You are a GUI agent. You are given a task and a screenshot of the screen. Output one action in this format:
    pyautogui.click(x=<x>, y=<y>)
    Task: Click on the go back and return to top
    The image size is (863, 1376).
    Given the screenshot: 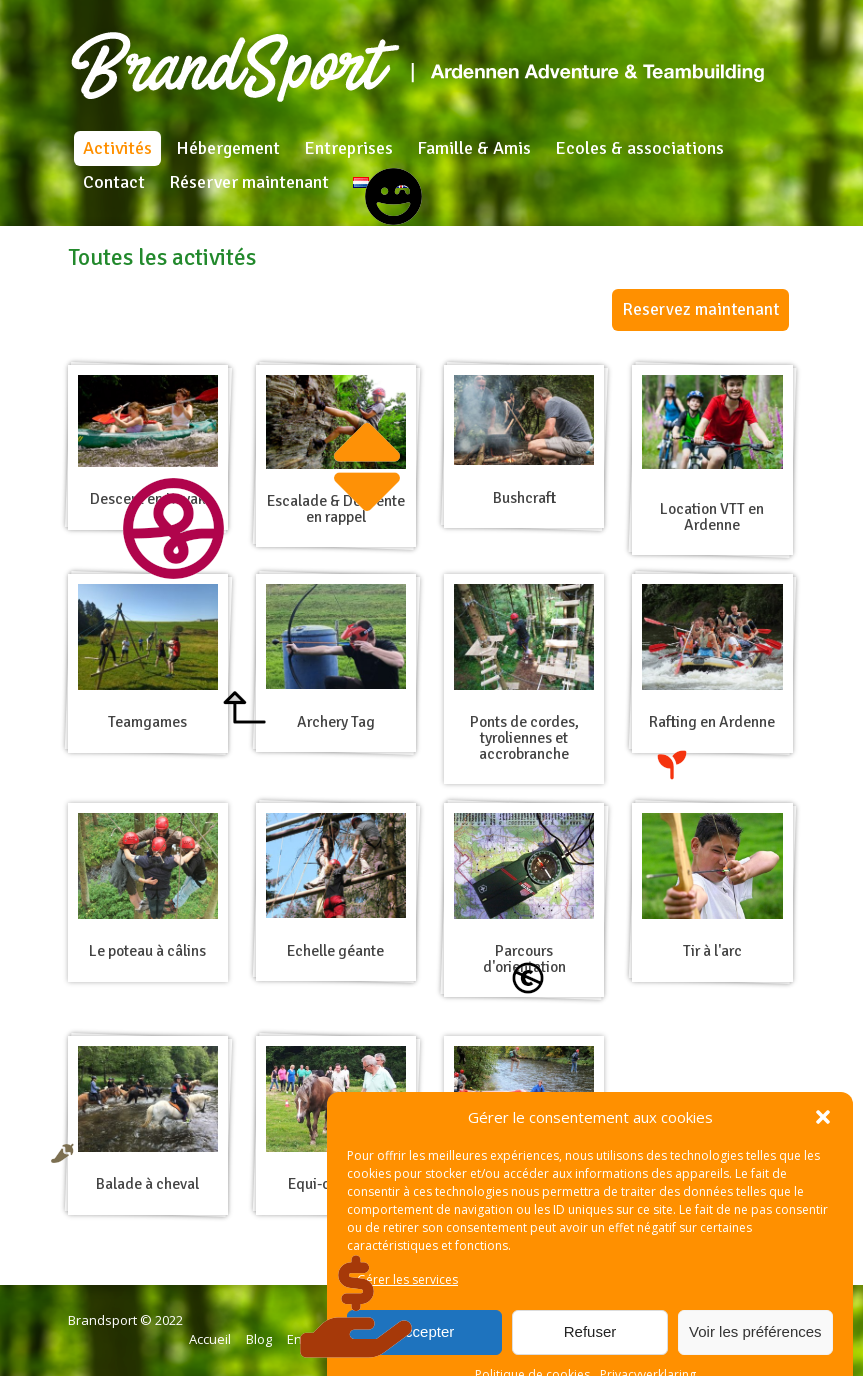 What is the action you would take?
    pyautogui.click(x=243, y=709)
    